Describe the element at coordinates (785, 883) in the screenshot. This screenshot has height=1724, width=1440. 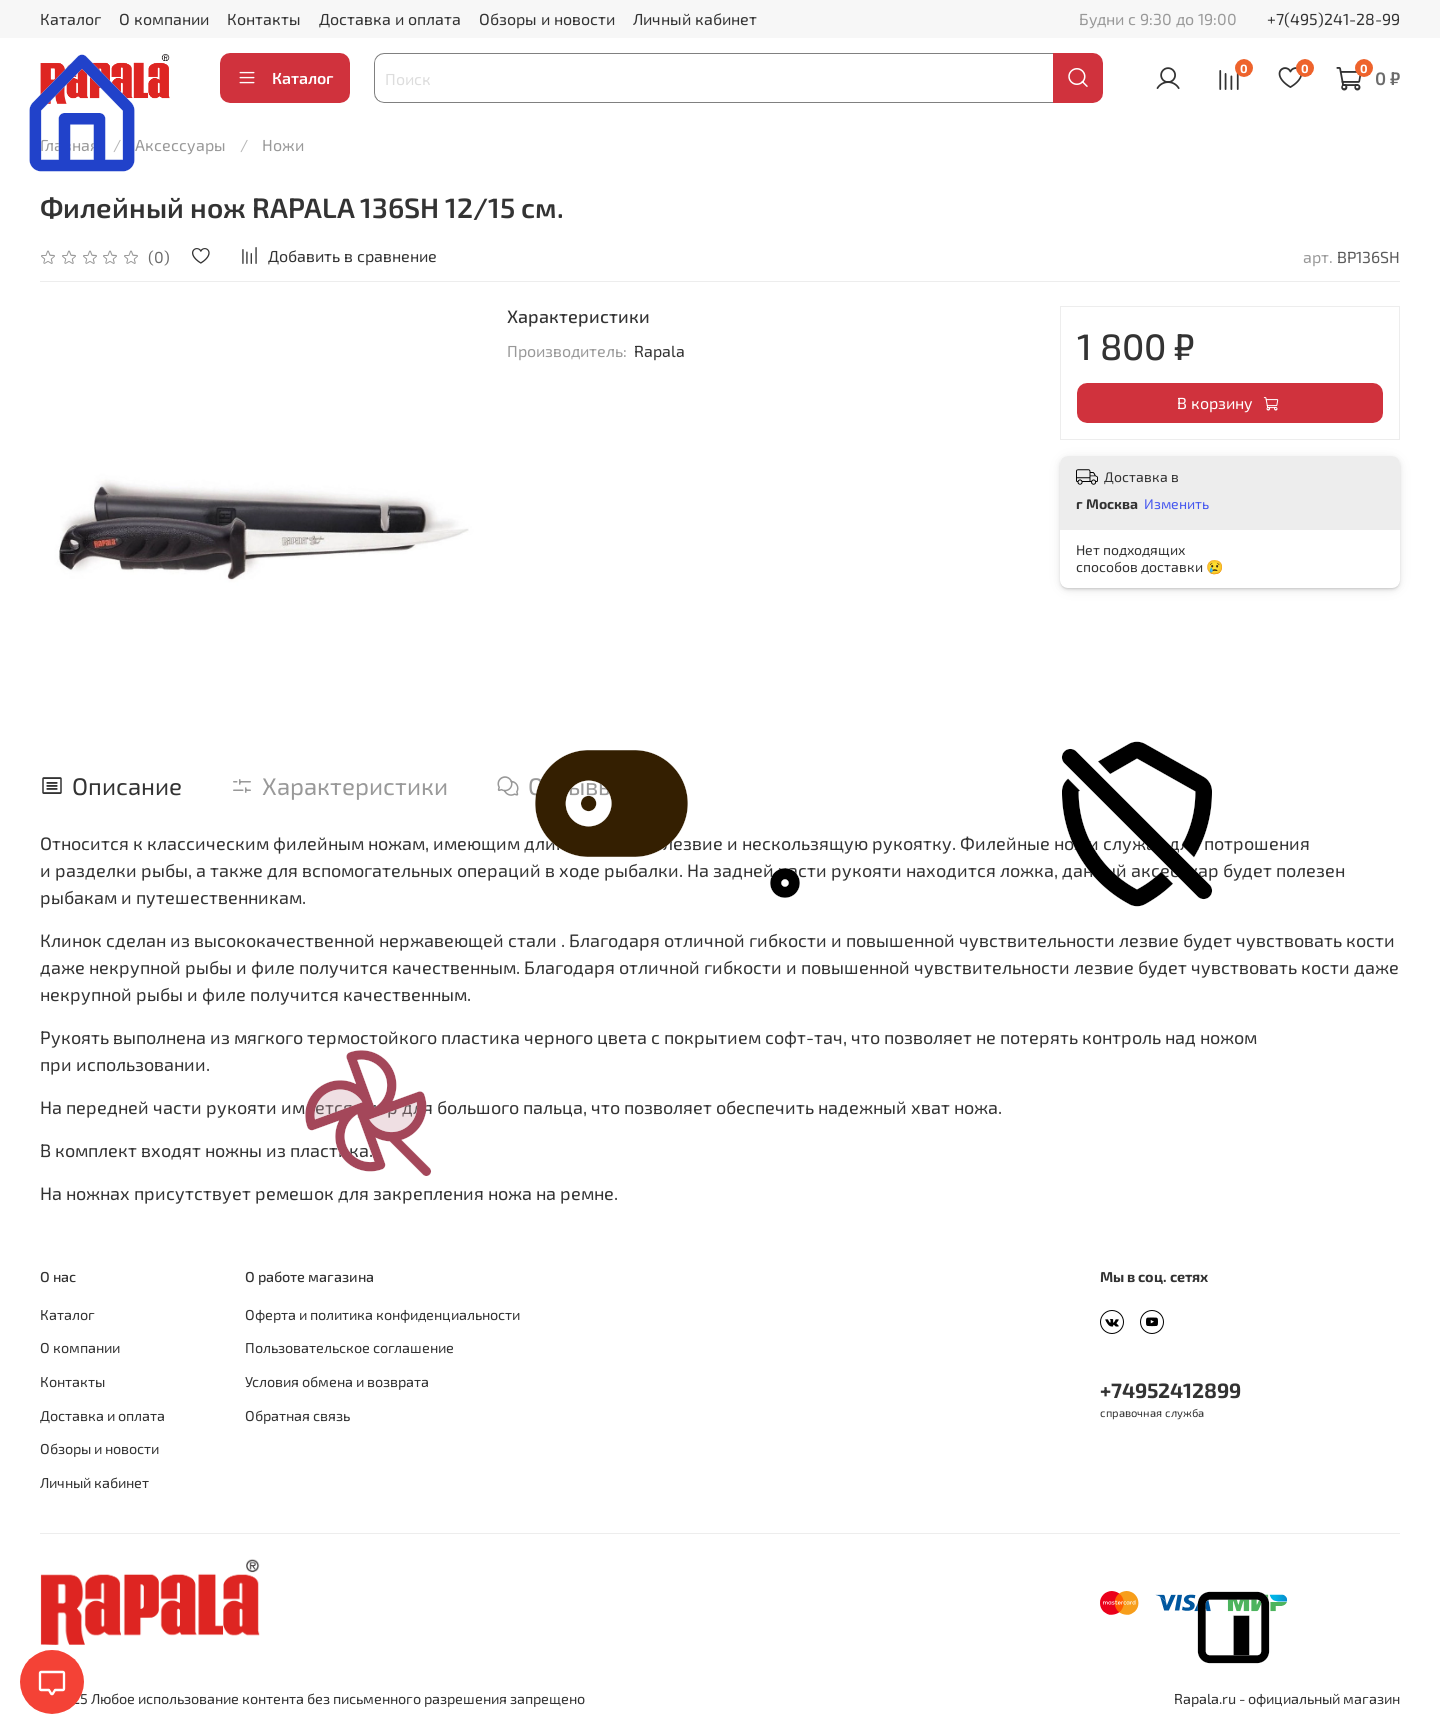
I see `indicates an unread notification or new item` at that location.